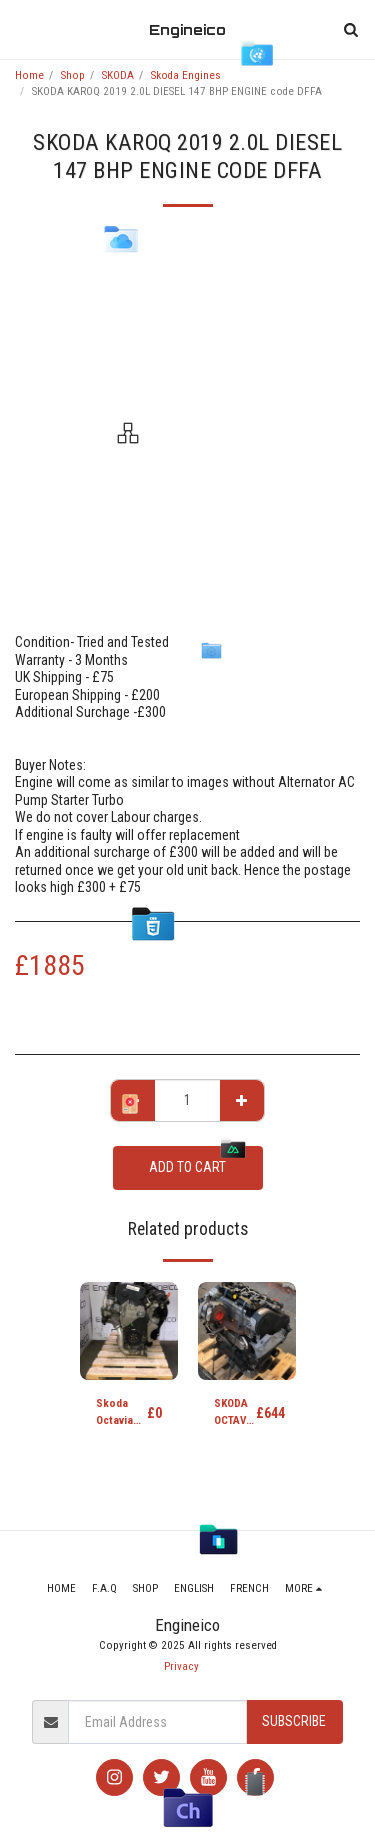  What do you see at coordinates (153, 925) in the screenshot?
I see `open folder containing CSS stylesheets` at bounding box center [153, 925].